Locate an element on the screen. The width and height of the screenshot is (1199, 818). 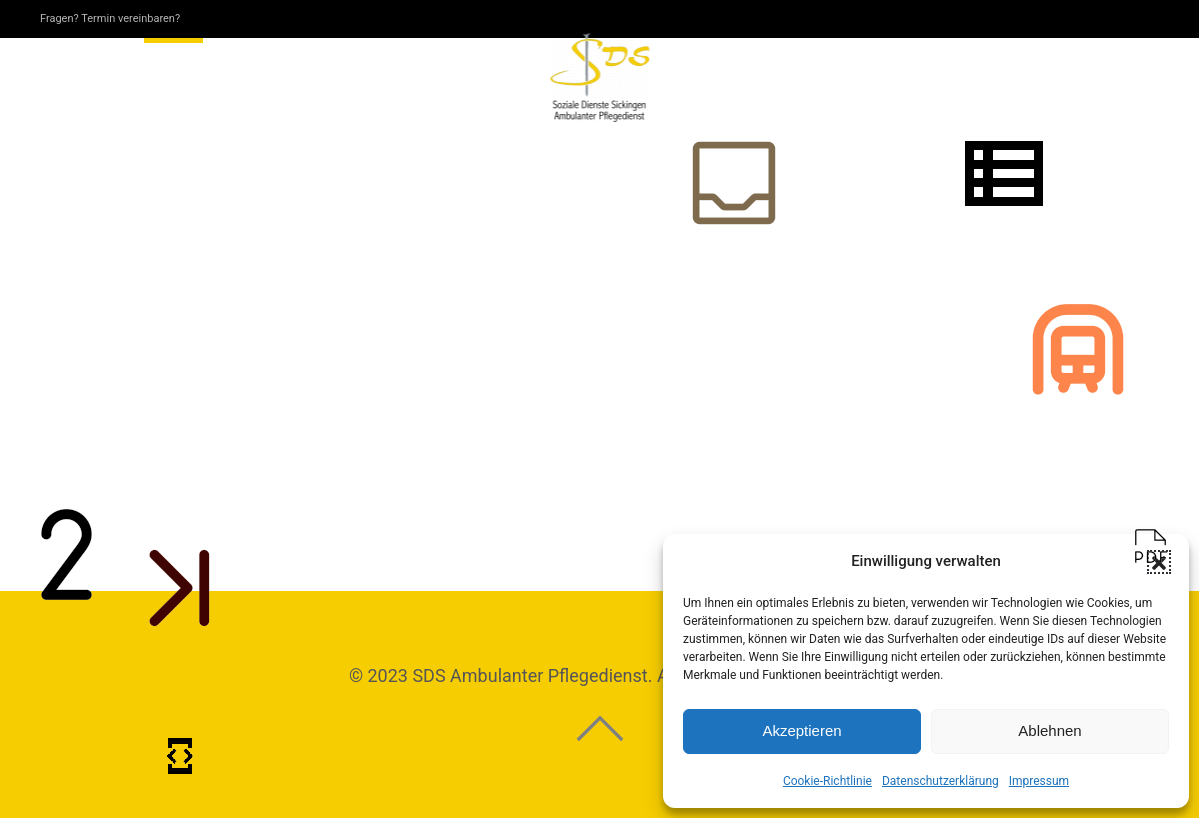
access inbox or incoming items is located at coordinates (734, 183).